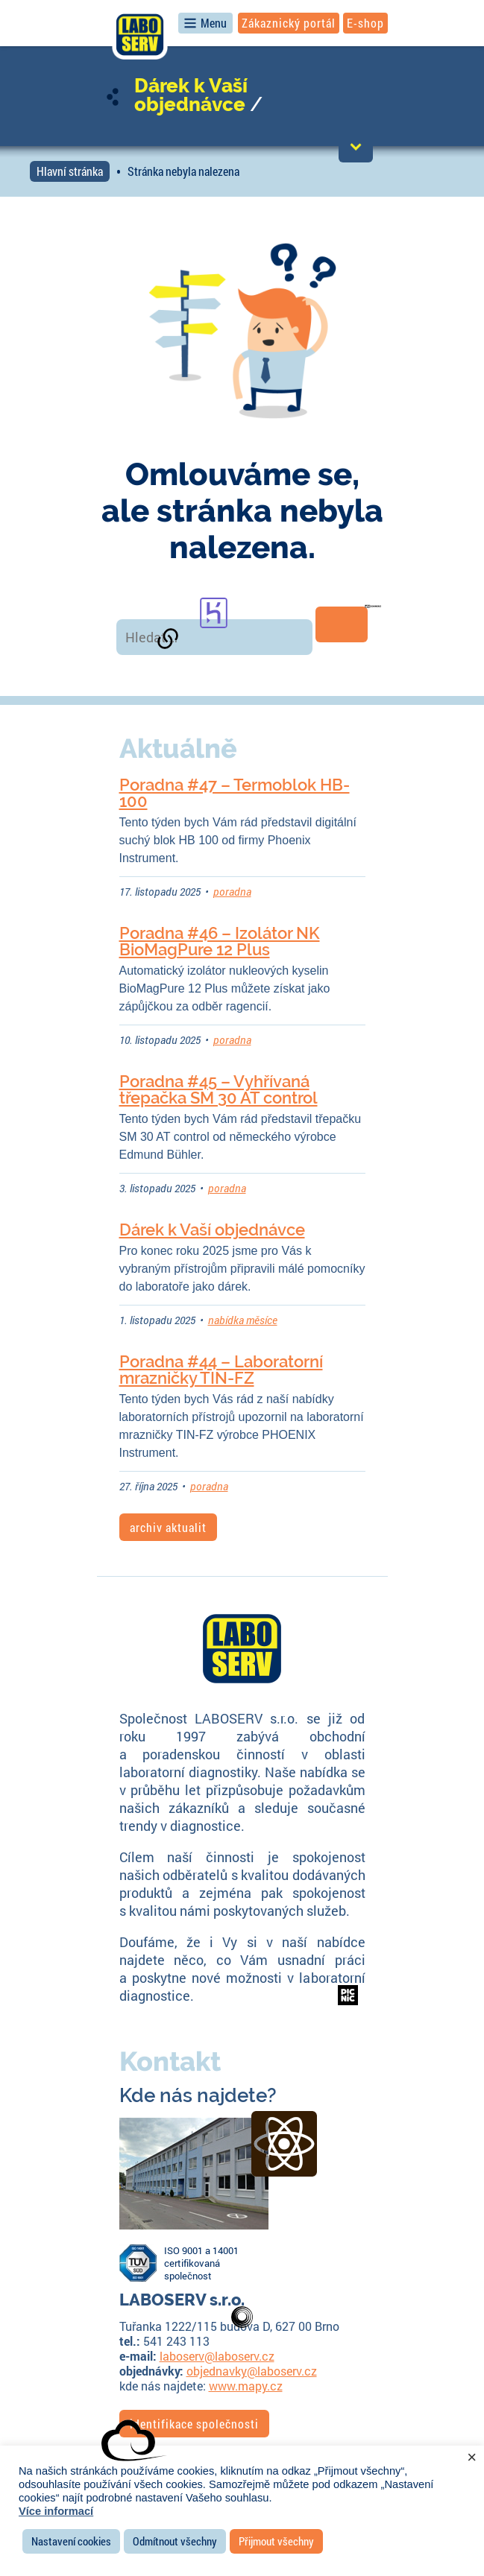 Image resolution: width=484 pixels, height=2576 pixels. Describe the element at coordinates (134, 2440) in the screenshot. I see `ethers.js library branding or documentation link` at that location.